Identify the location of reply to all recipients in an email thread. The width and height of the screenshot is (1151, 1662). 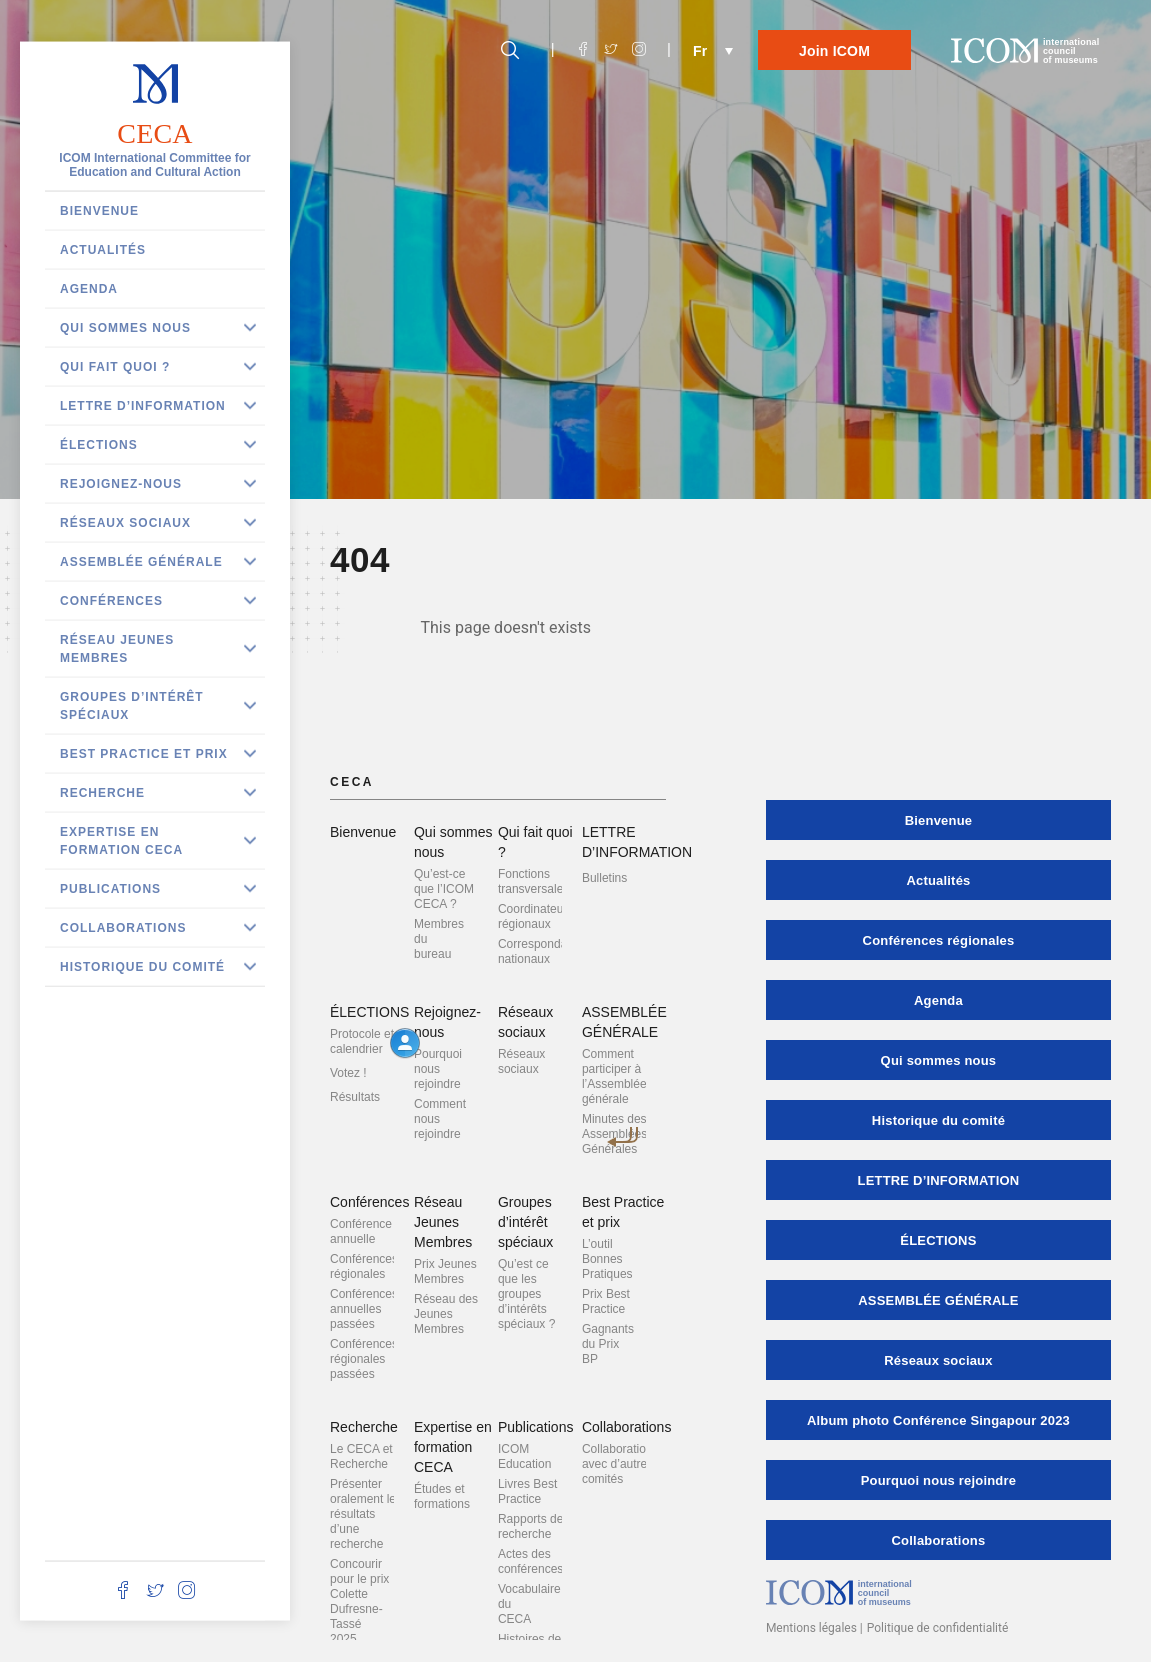
(622, 1135).